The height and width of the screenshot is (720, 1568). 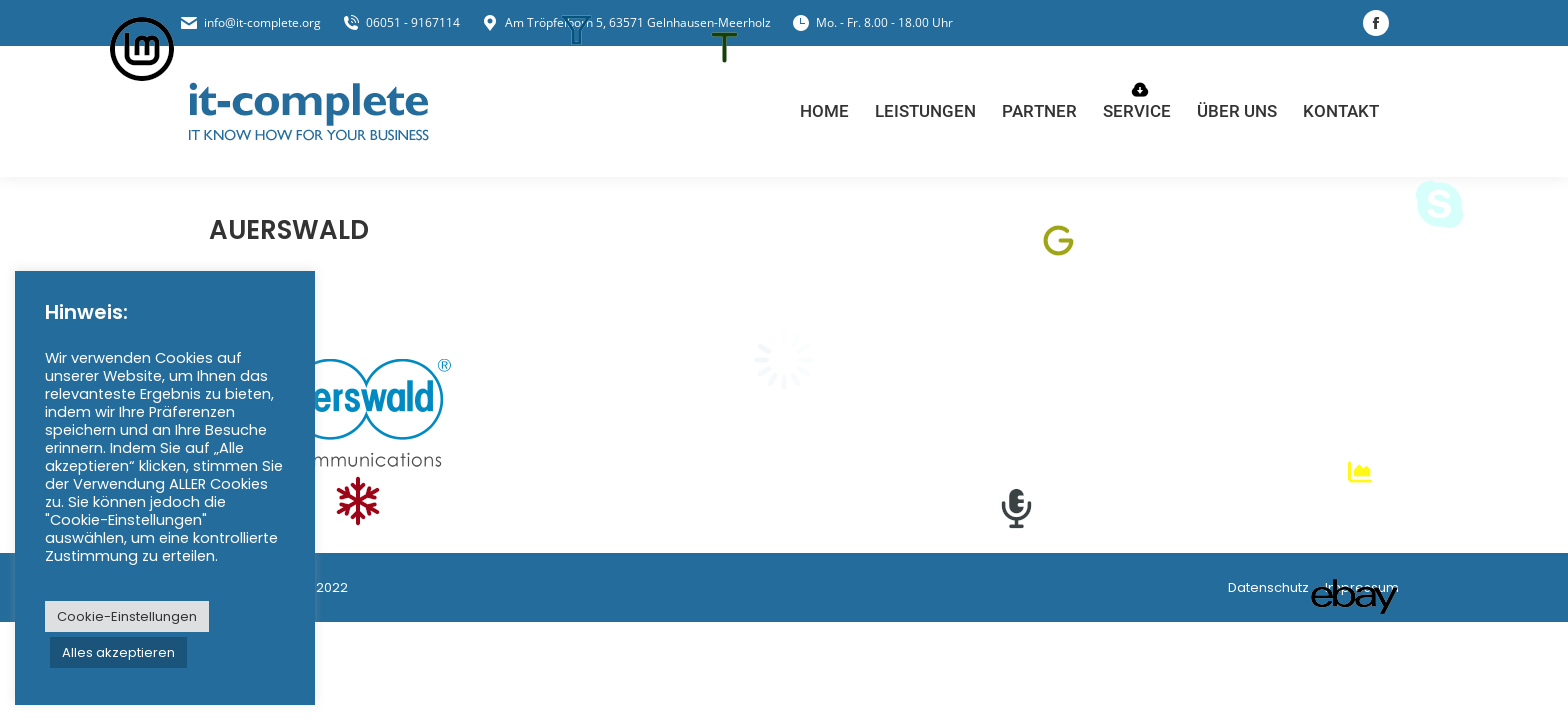 What do you see at coordinates (142, 49) in the screenshot?
I see `Linux Mint operating system logo` at bounding box center [142, 49].